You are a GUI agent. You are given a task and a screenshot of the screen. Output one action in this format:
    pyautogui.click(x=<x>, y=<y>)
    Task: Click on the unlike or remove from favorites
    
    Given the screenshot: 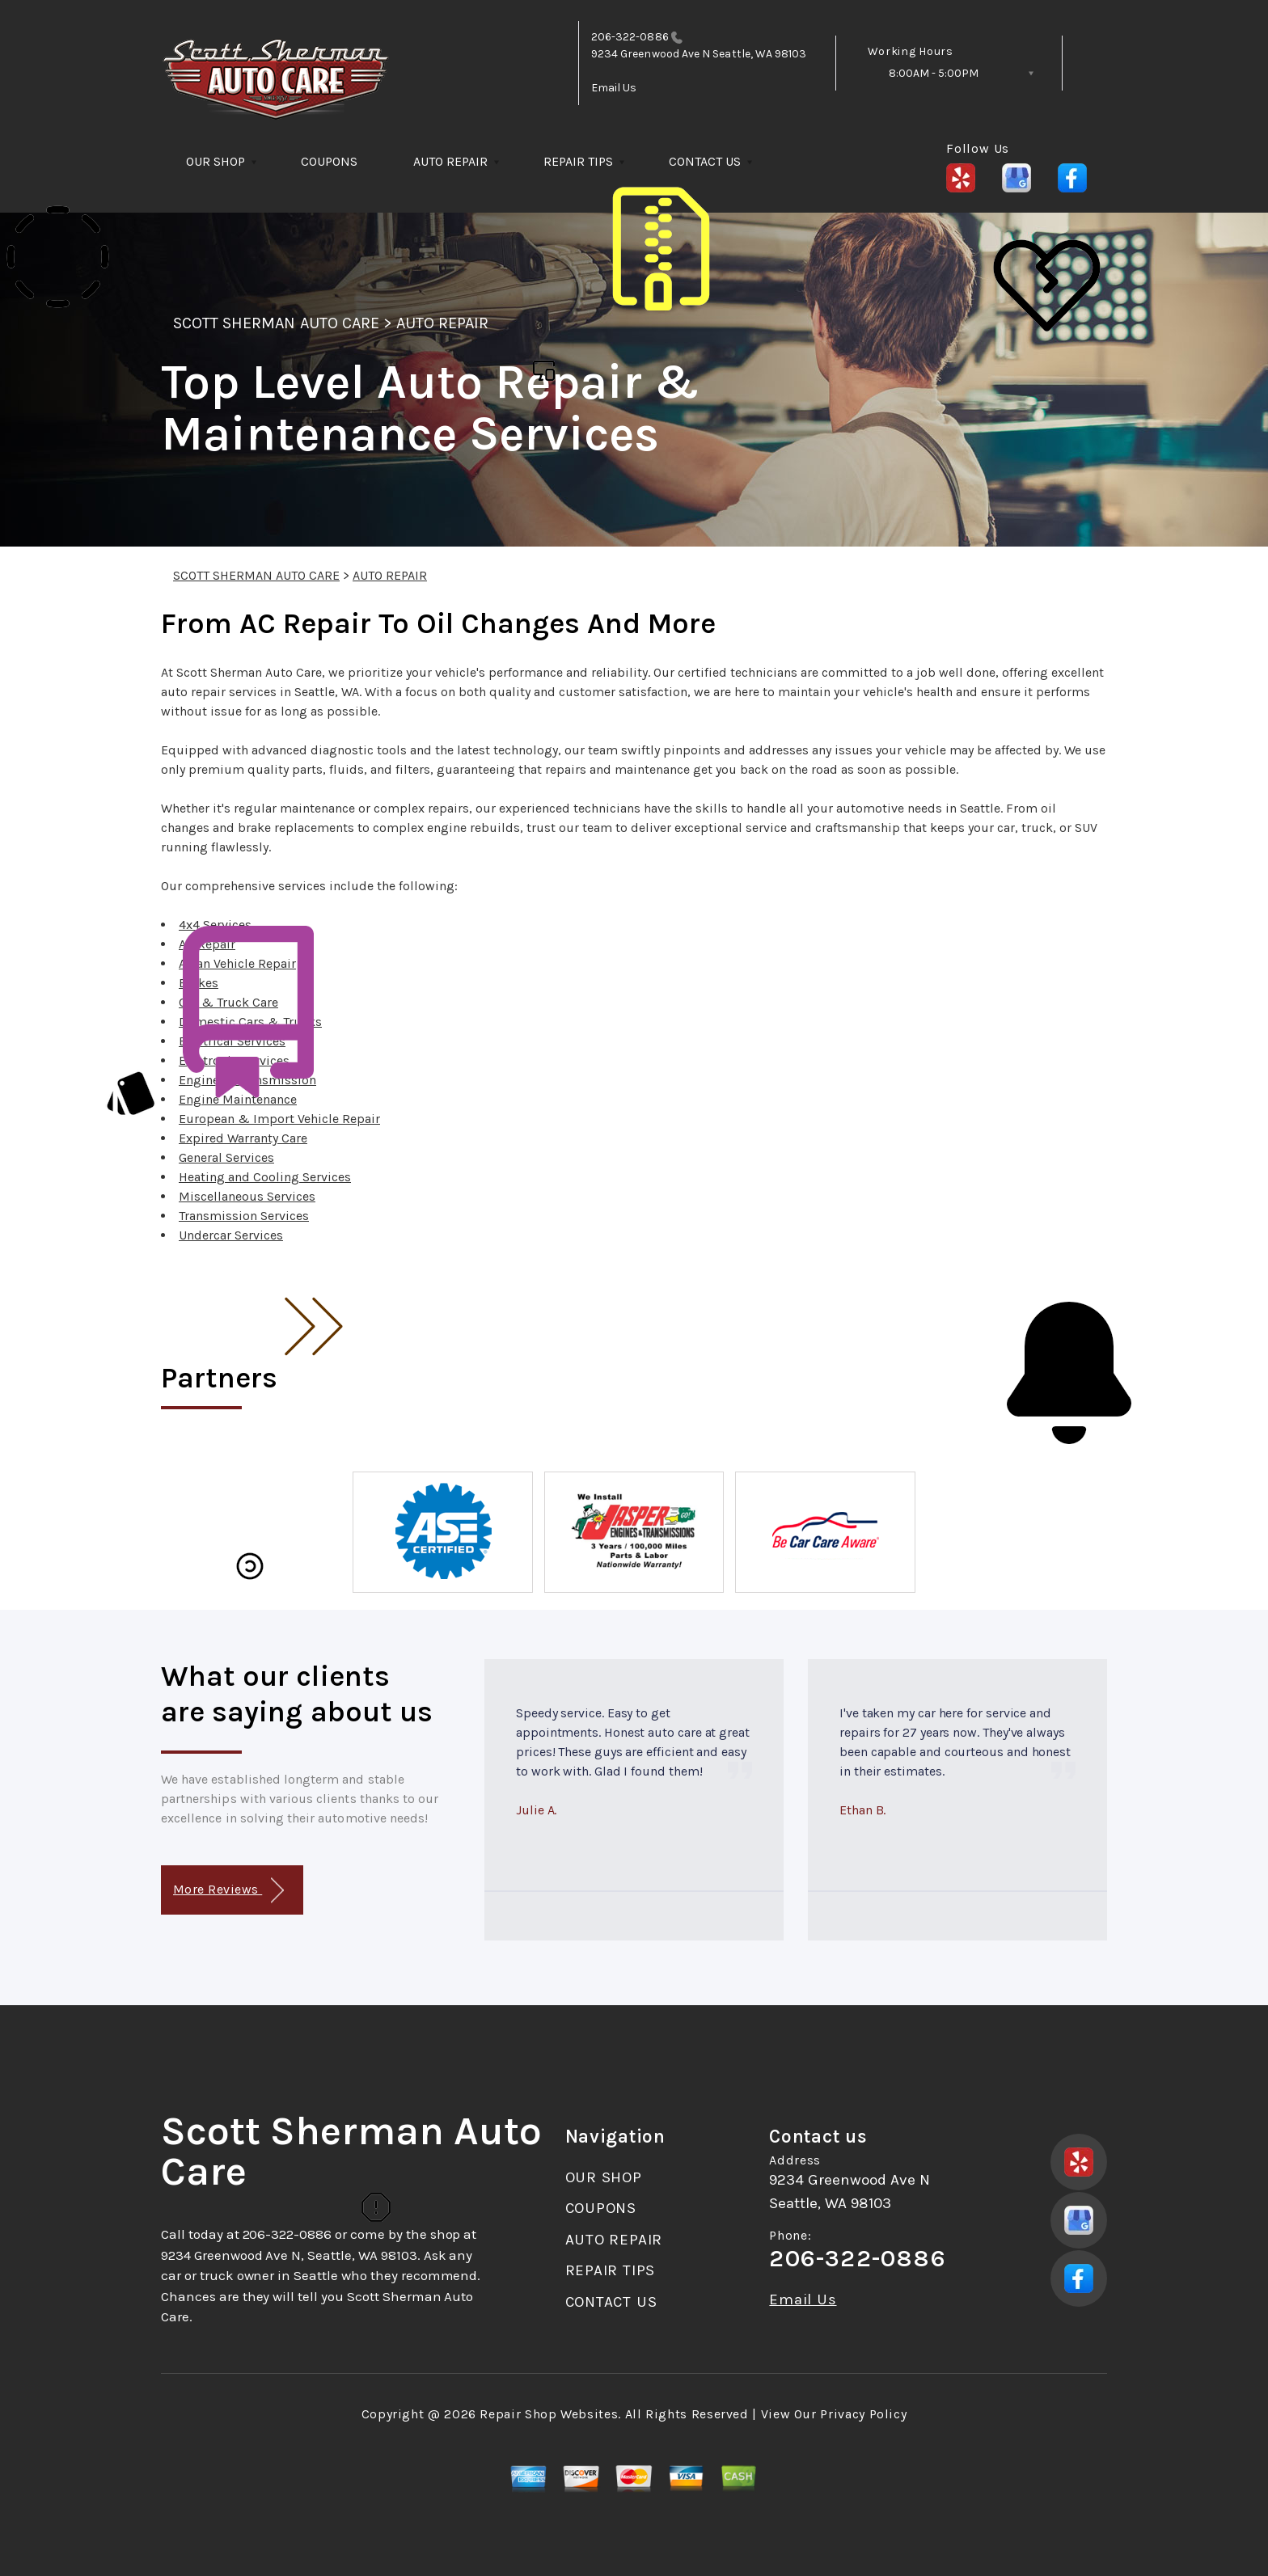 What is the action you would take?
    pyautogui.click(x=1046, y=281)
    